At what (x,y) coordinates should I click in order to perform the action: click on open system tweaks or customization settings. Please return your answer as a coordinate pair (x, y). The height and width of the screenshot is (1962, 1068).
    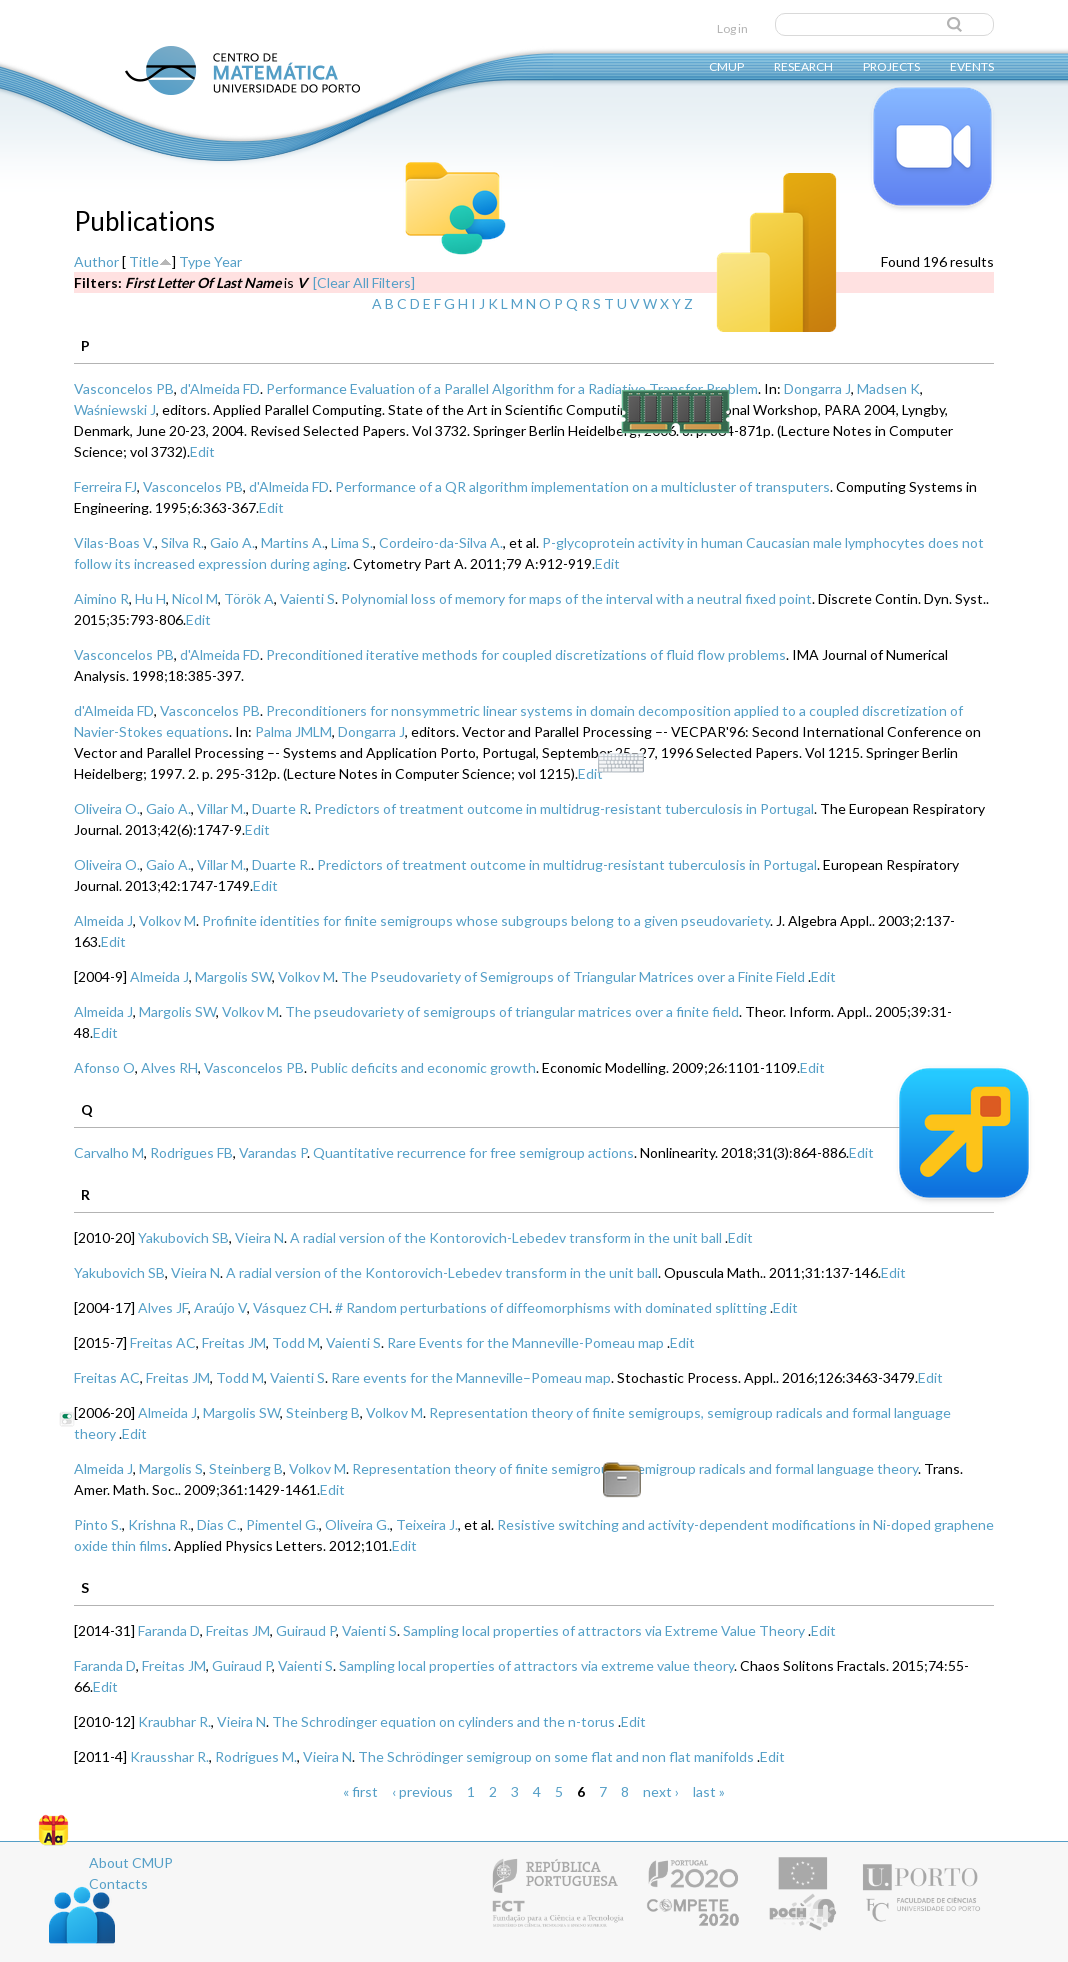
    Looking at the image, I should click on (67, 1419).